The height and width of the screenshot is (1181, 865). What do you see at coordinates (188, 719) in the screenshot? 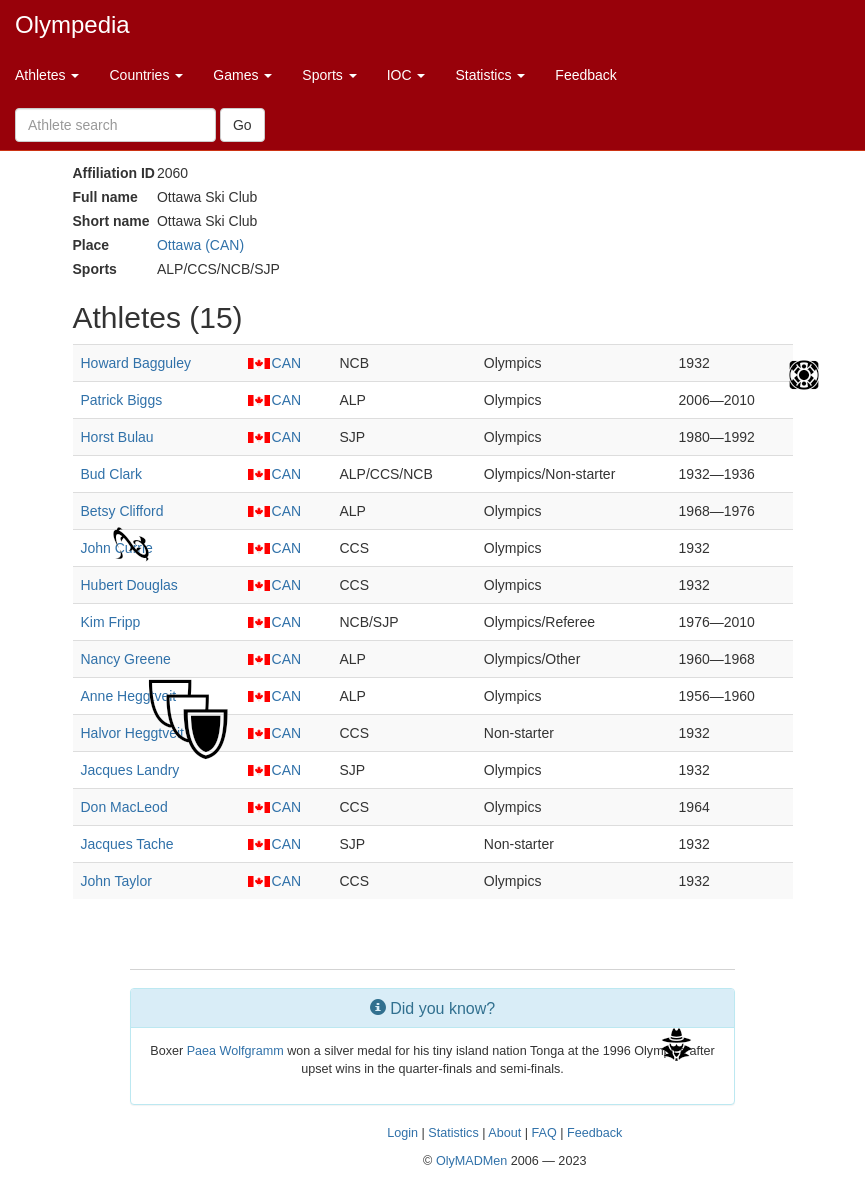
I see `view protection history or past defenses` at bounding box center [188, 719].